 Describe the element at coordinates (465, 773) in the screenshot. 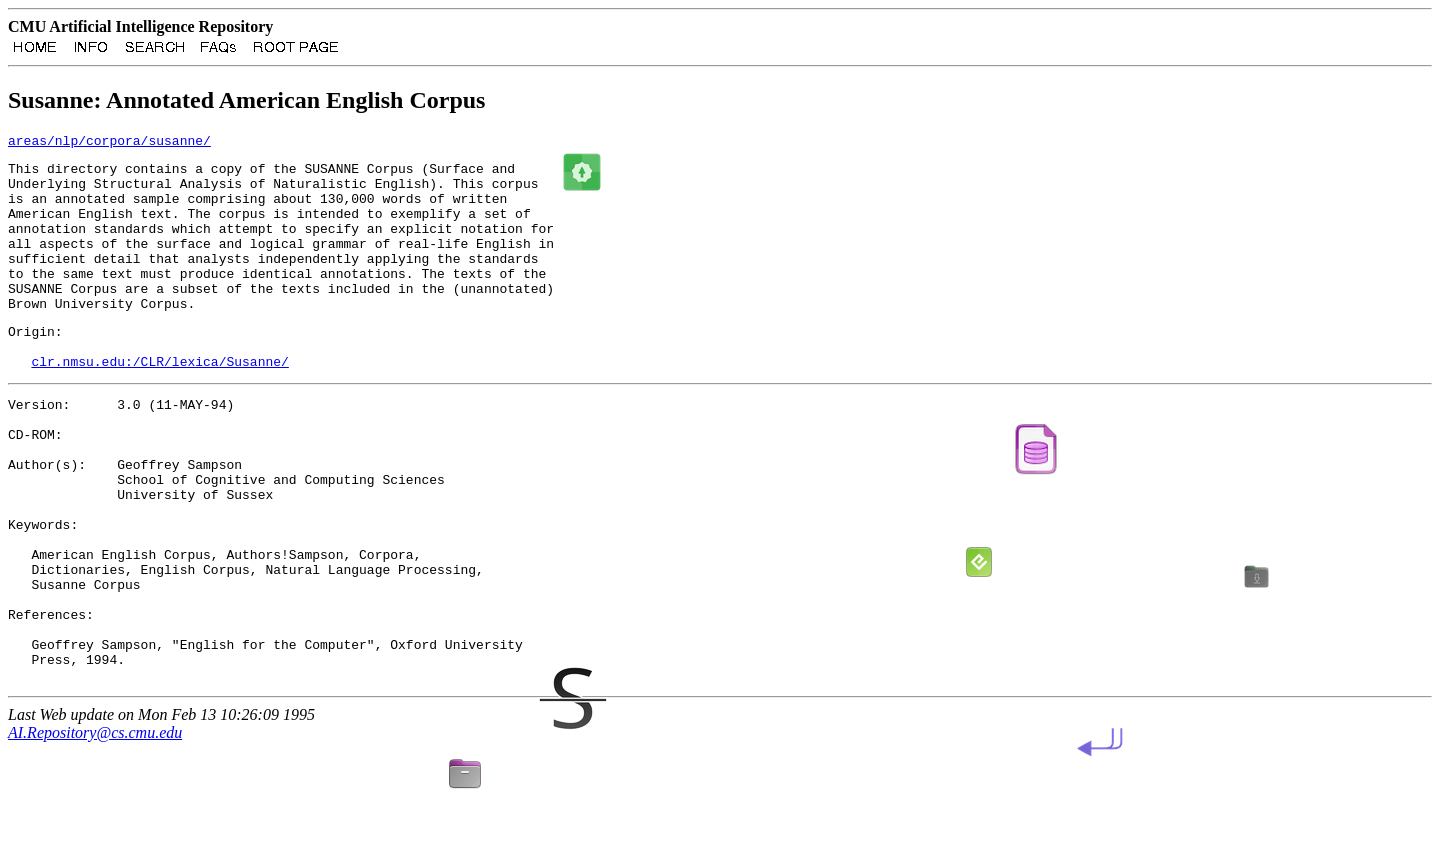

I see `open the file manager application` at that location.